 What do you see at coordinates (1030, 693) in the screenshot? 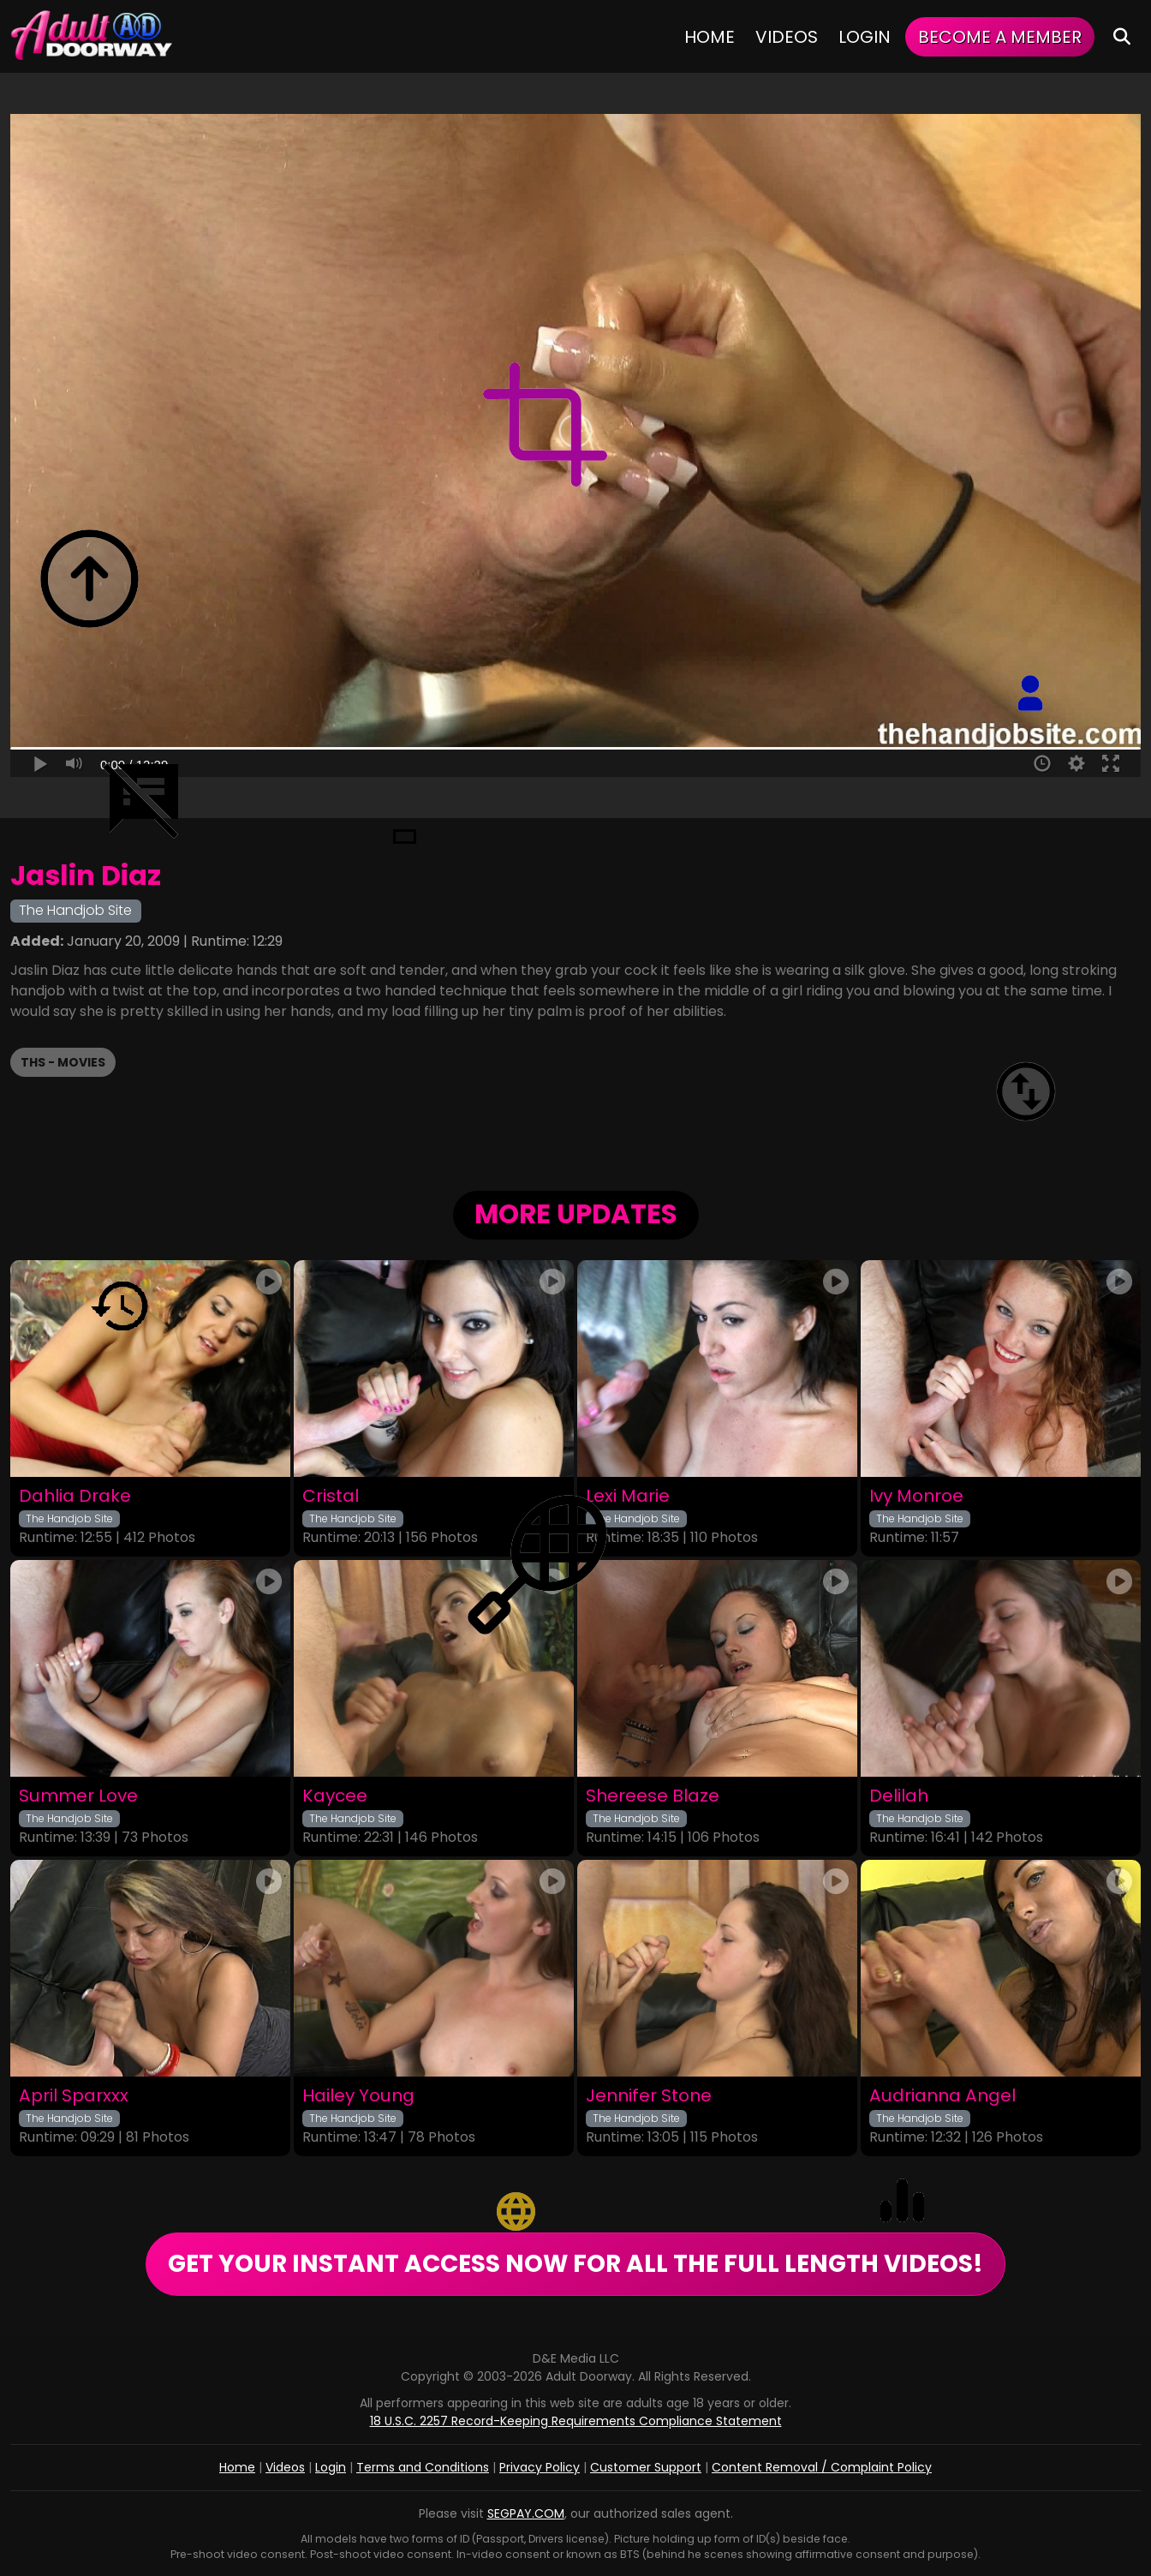
I see `view your profile` at bounding box center [1030, 693].